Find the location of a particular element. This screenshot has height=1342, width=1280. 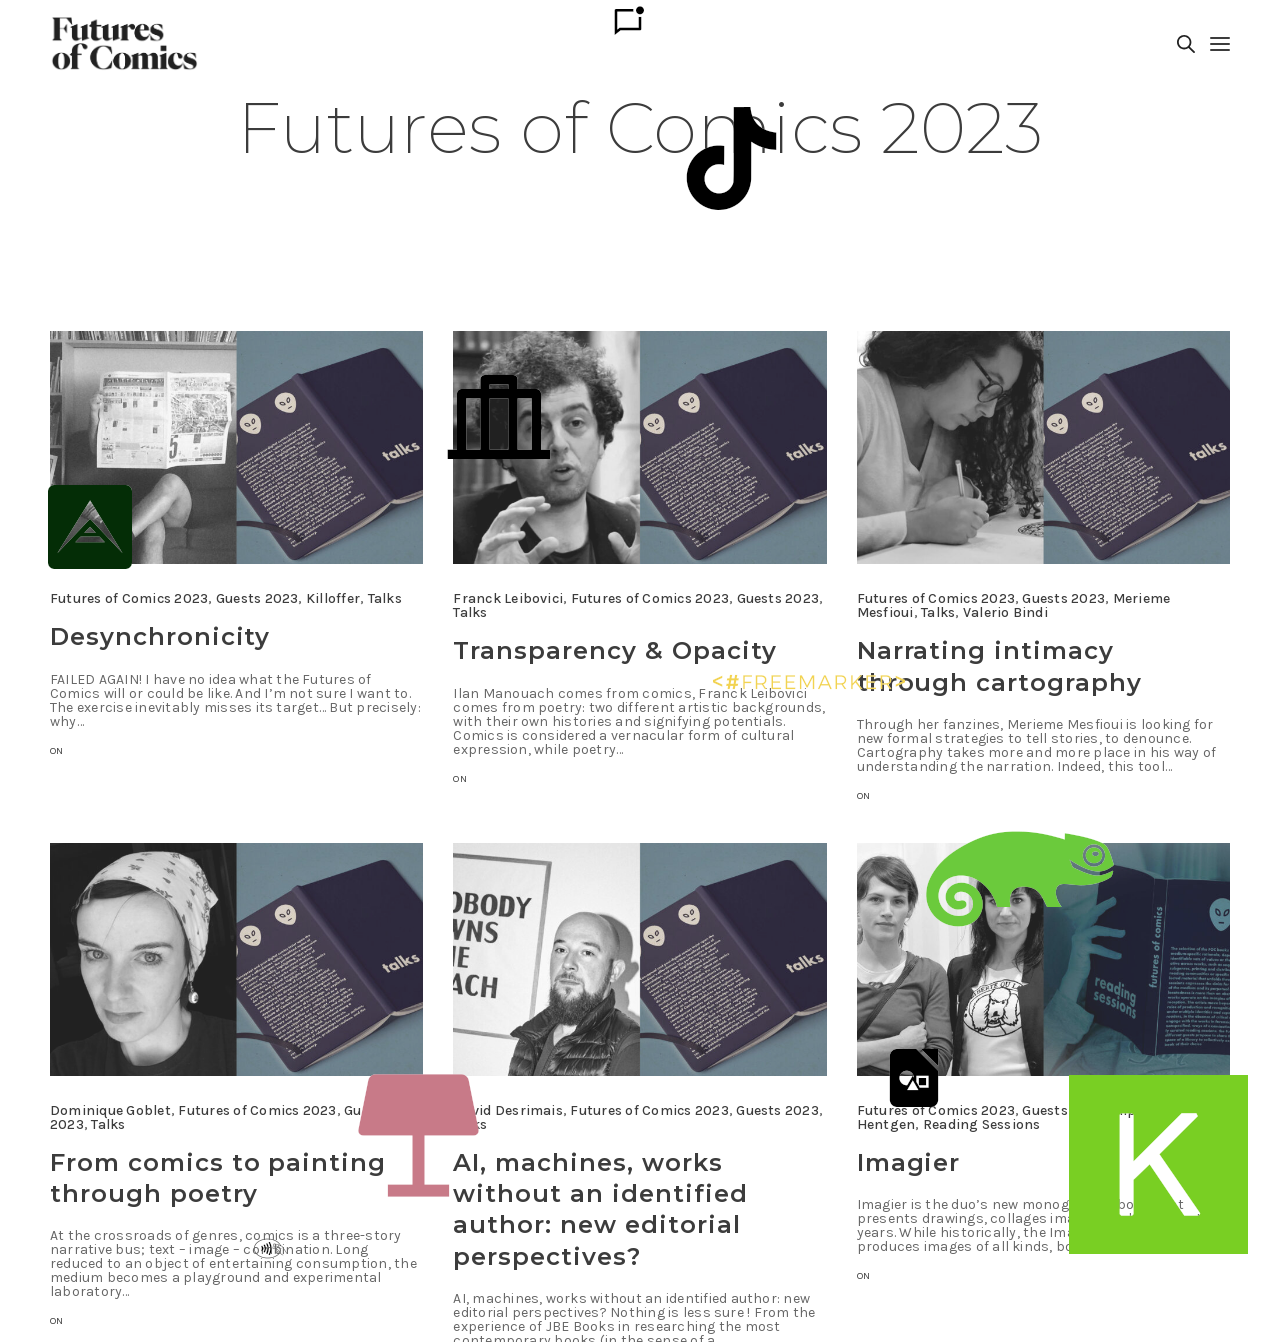

indicates contactless payment is accepted is located at coordinates (270, 1248).